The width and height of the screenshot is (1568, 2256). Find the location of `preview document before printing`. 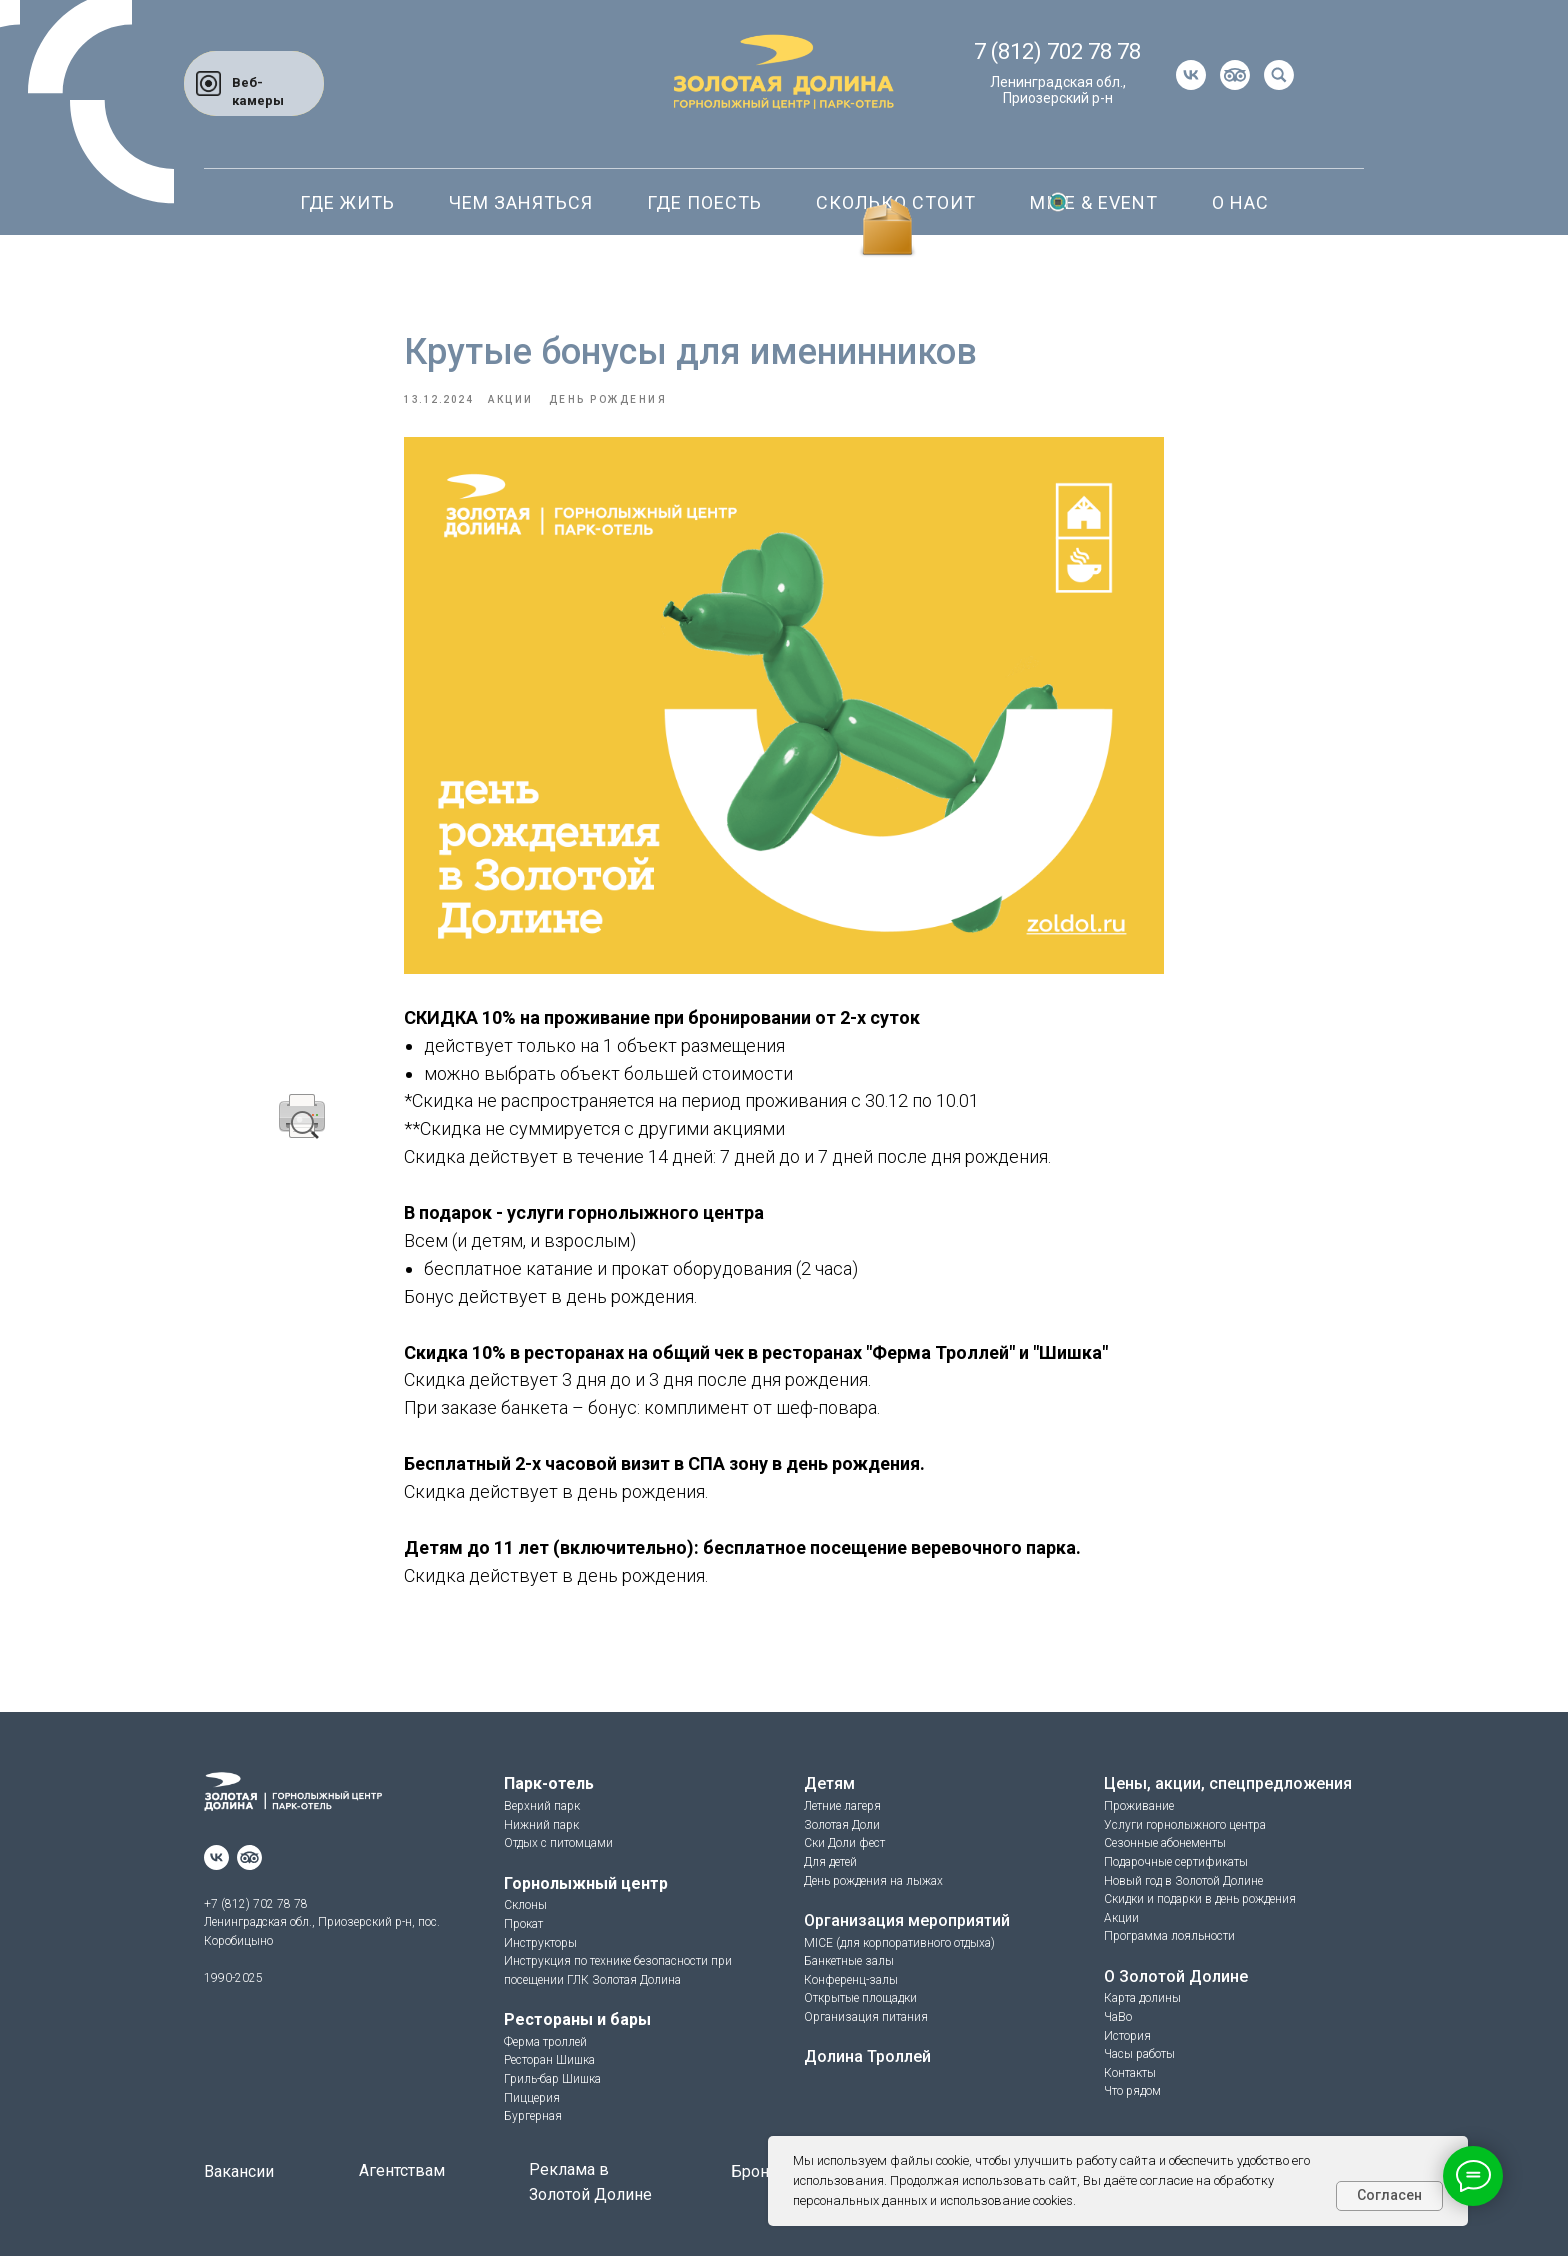

preview document before printing is located at coordinates (302, 1116).